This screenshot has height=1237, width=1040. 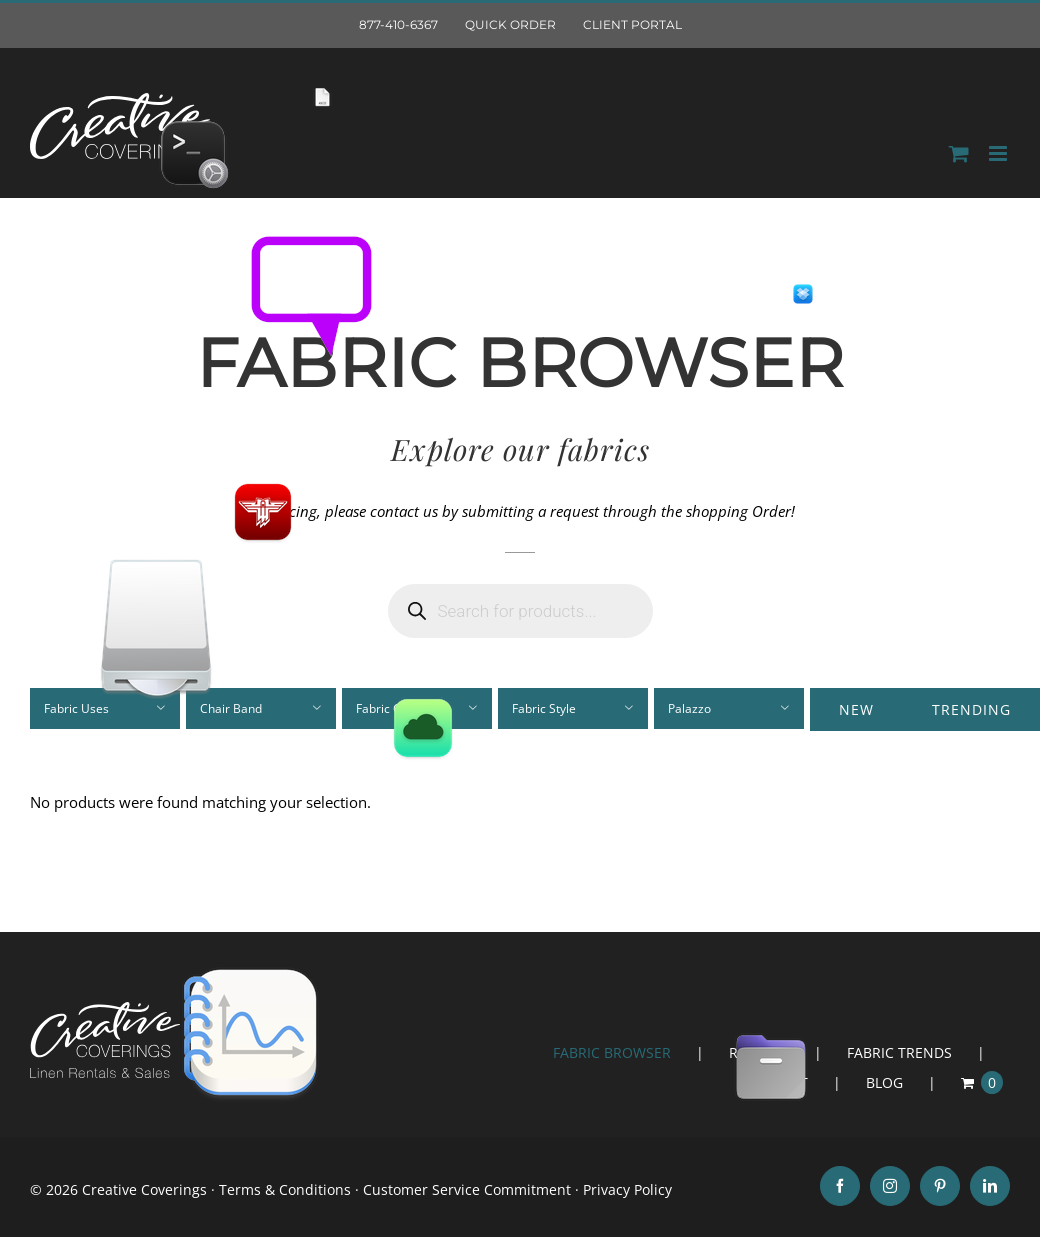 What do you see at coordinates (152, 629) in the screenshot?
I see `access optical disc drive` at bounding box center [152, 629].